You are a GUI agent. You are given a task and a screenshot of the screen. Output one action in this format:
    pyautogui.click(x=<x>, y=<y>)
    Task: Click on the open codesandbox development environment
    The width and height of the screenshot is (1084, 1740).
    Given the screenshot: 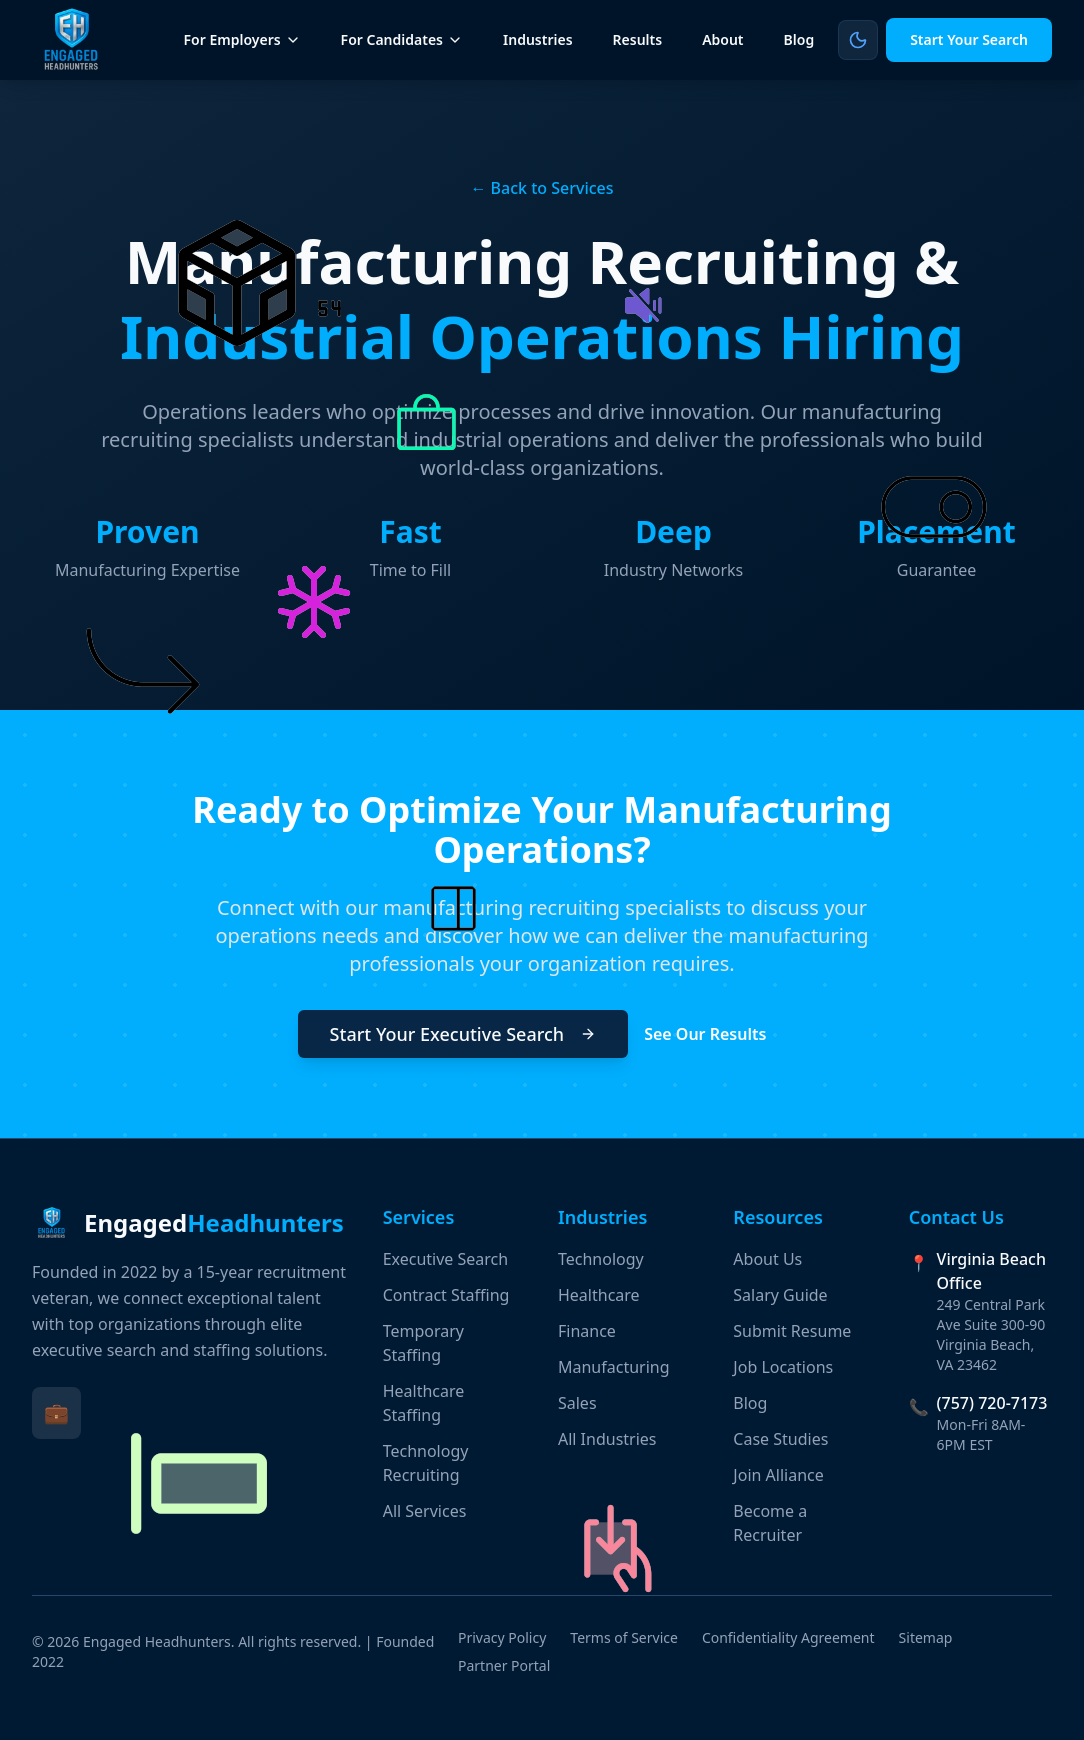 What is the action you would take?
    pyautogui.click(x=237, y=283)
    